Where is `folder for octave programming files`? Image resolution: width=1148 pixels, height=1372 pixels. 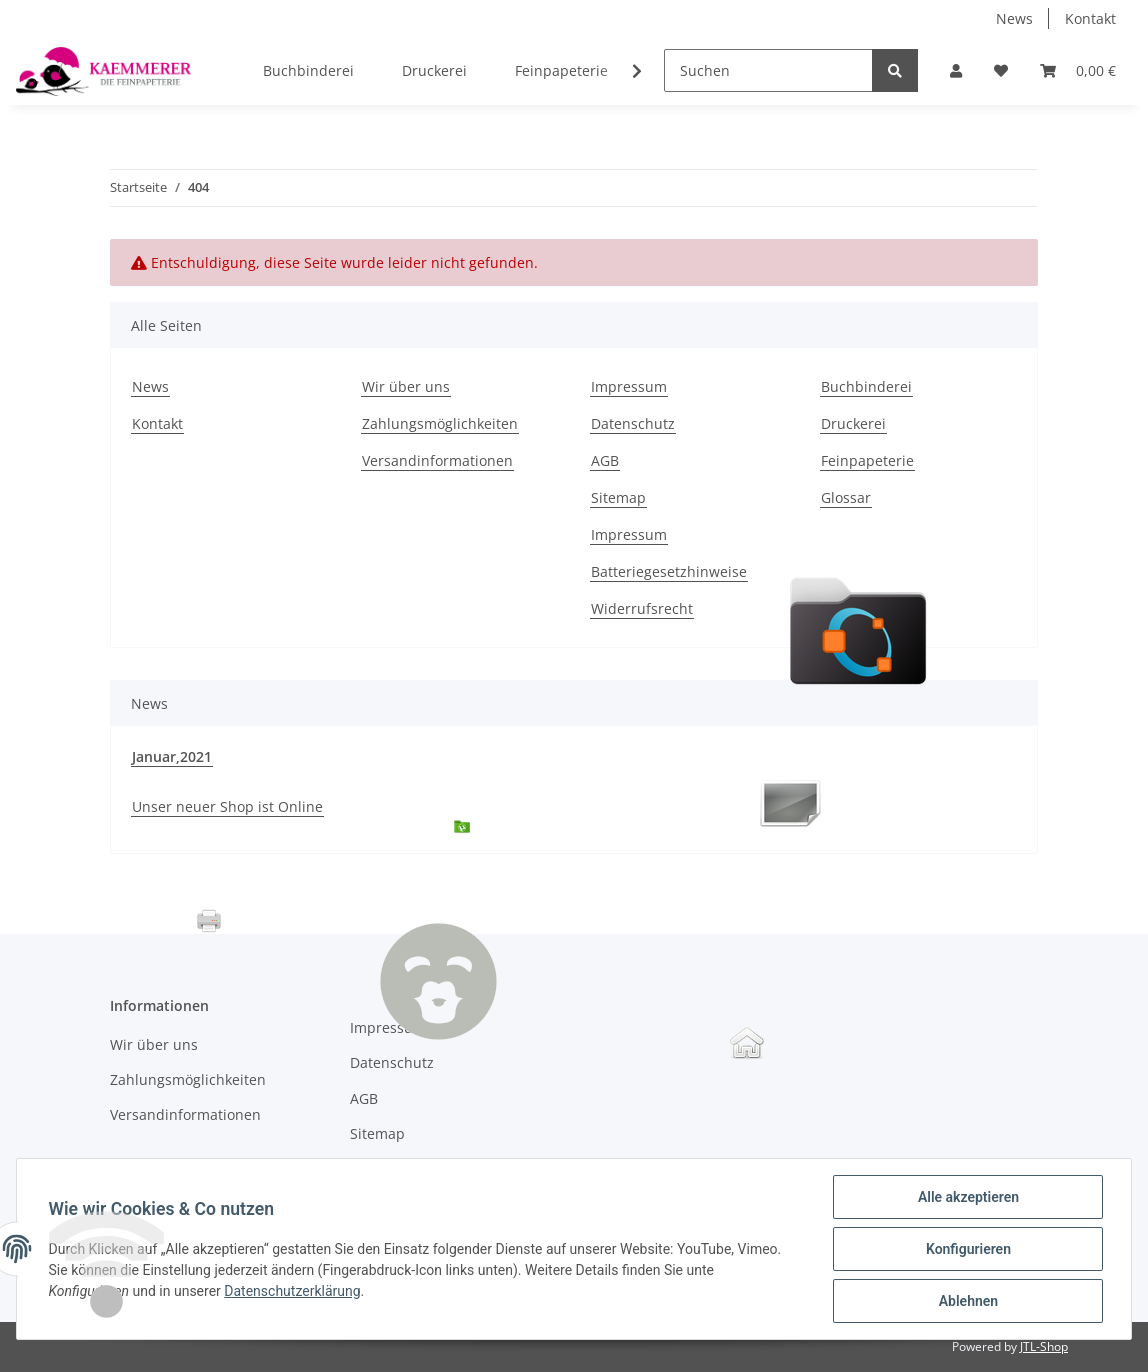
folder for octave programming files is located at coordinates (857, 634).